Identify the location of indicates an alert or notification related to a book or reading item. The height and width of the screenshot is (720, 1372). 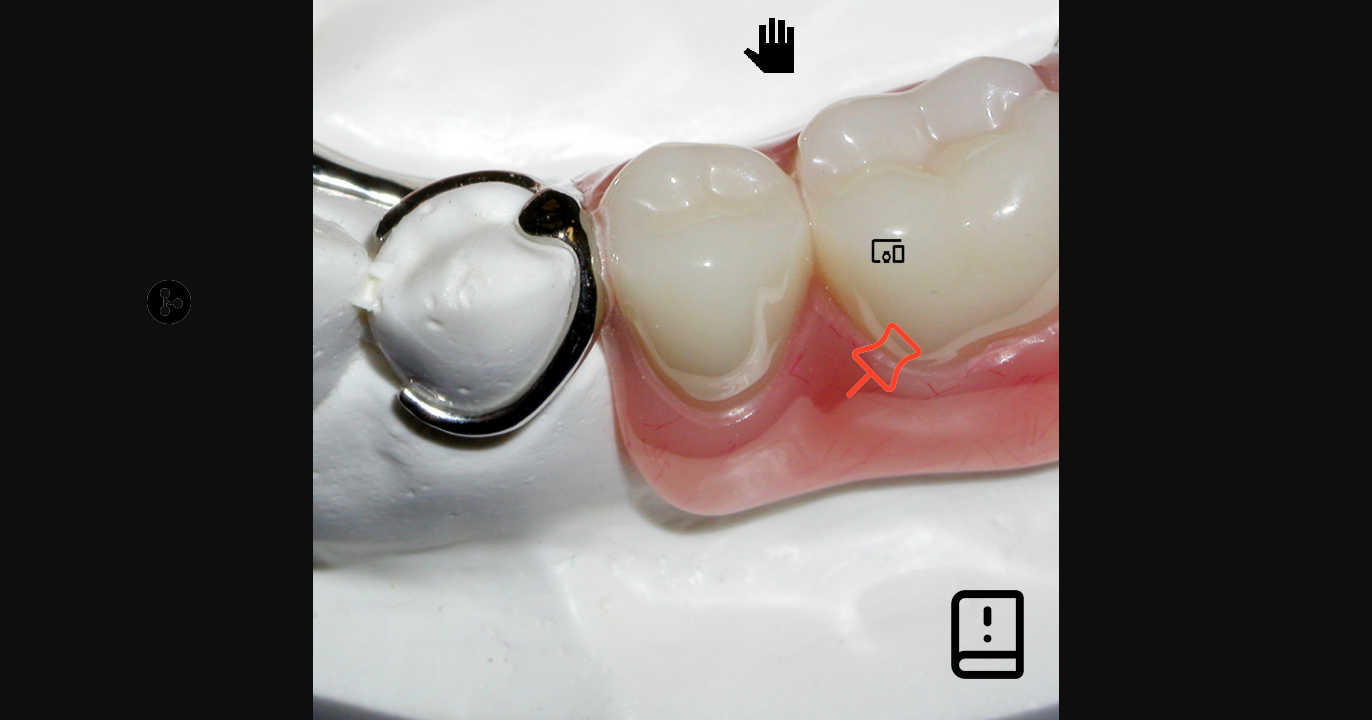
(987, 634).